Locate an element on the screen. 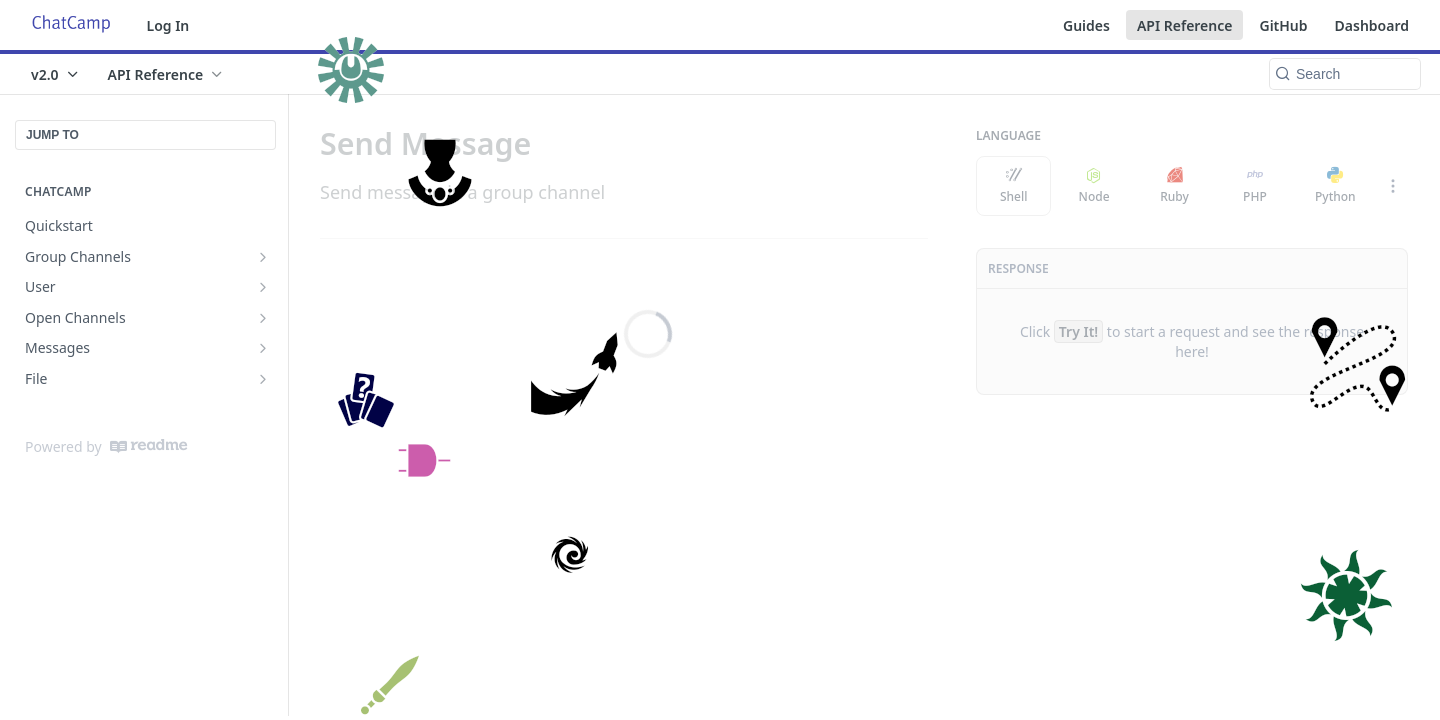 The width and height of the screenshot is (1440, 720). activate energy or power ability is located at coordinates (569, 554).